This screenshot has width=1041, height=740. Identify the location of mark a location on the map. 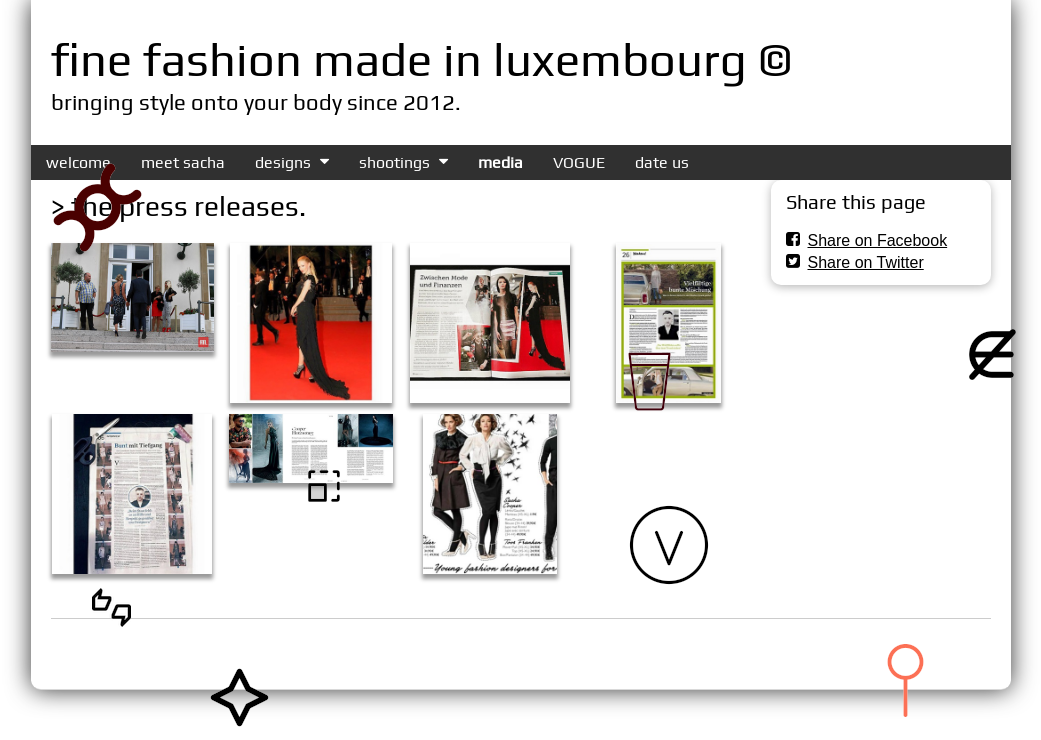
(905, 680).